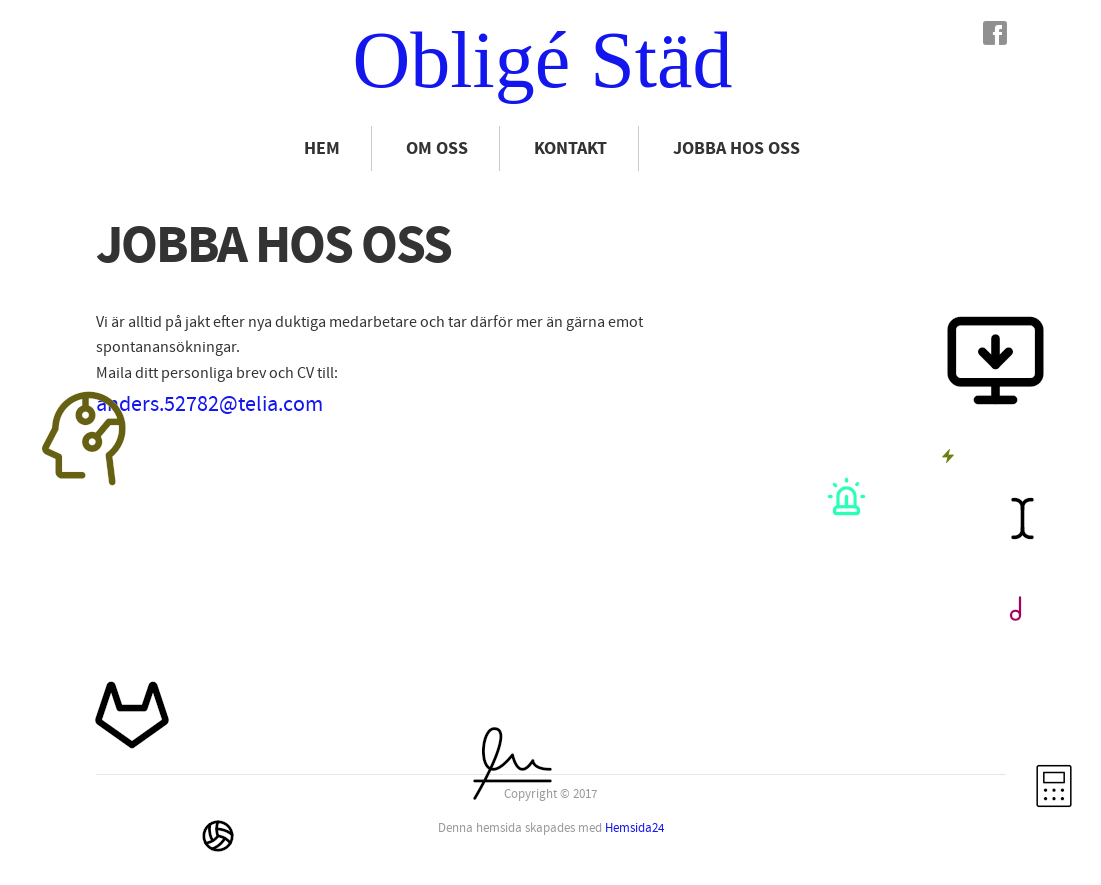 Image resolution: width=1101 pixels, height=885 pixels. Describe the element at coordinates (512, 763) in the screenshot. I see `add your signature to a document` at that location.